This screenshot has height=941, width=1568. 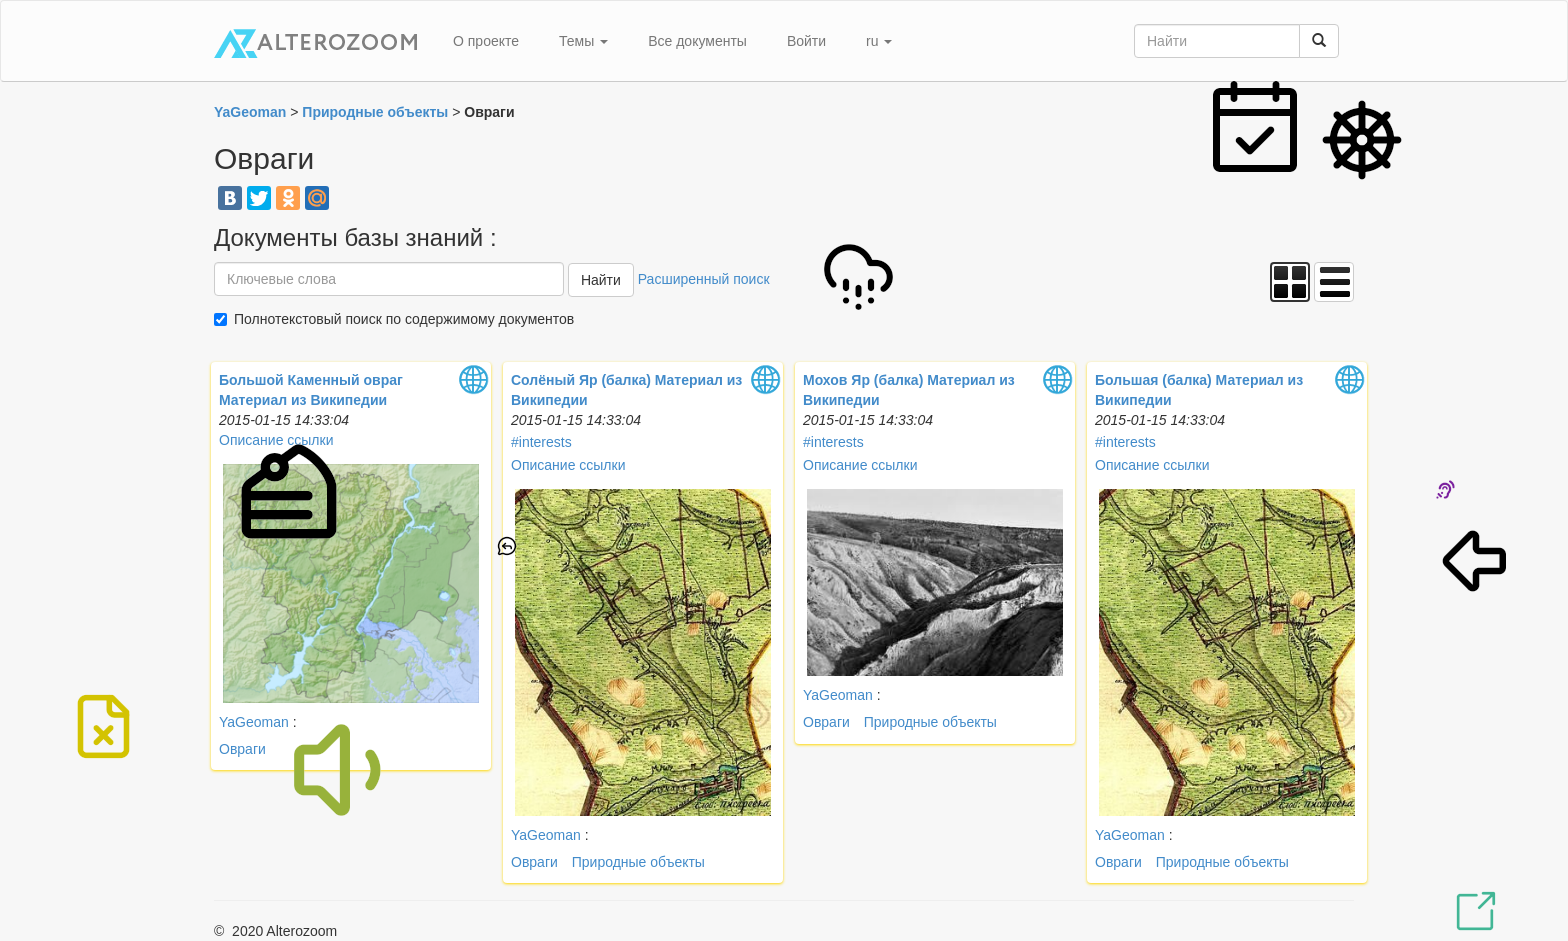 What do you see at coordinates (858, 275) in the screenshot?
I see `indicates hail weather conditions` at bounding box center [858, 275].